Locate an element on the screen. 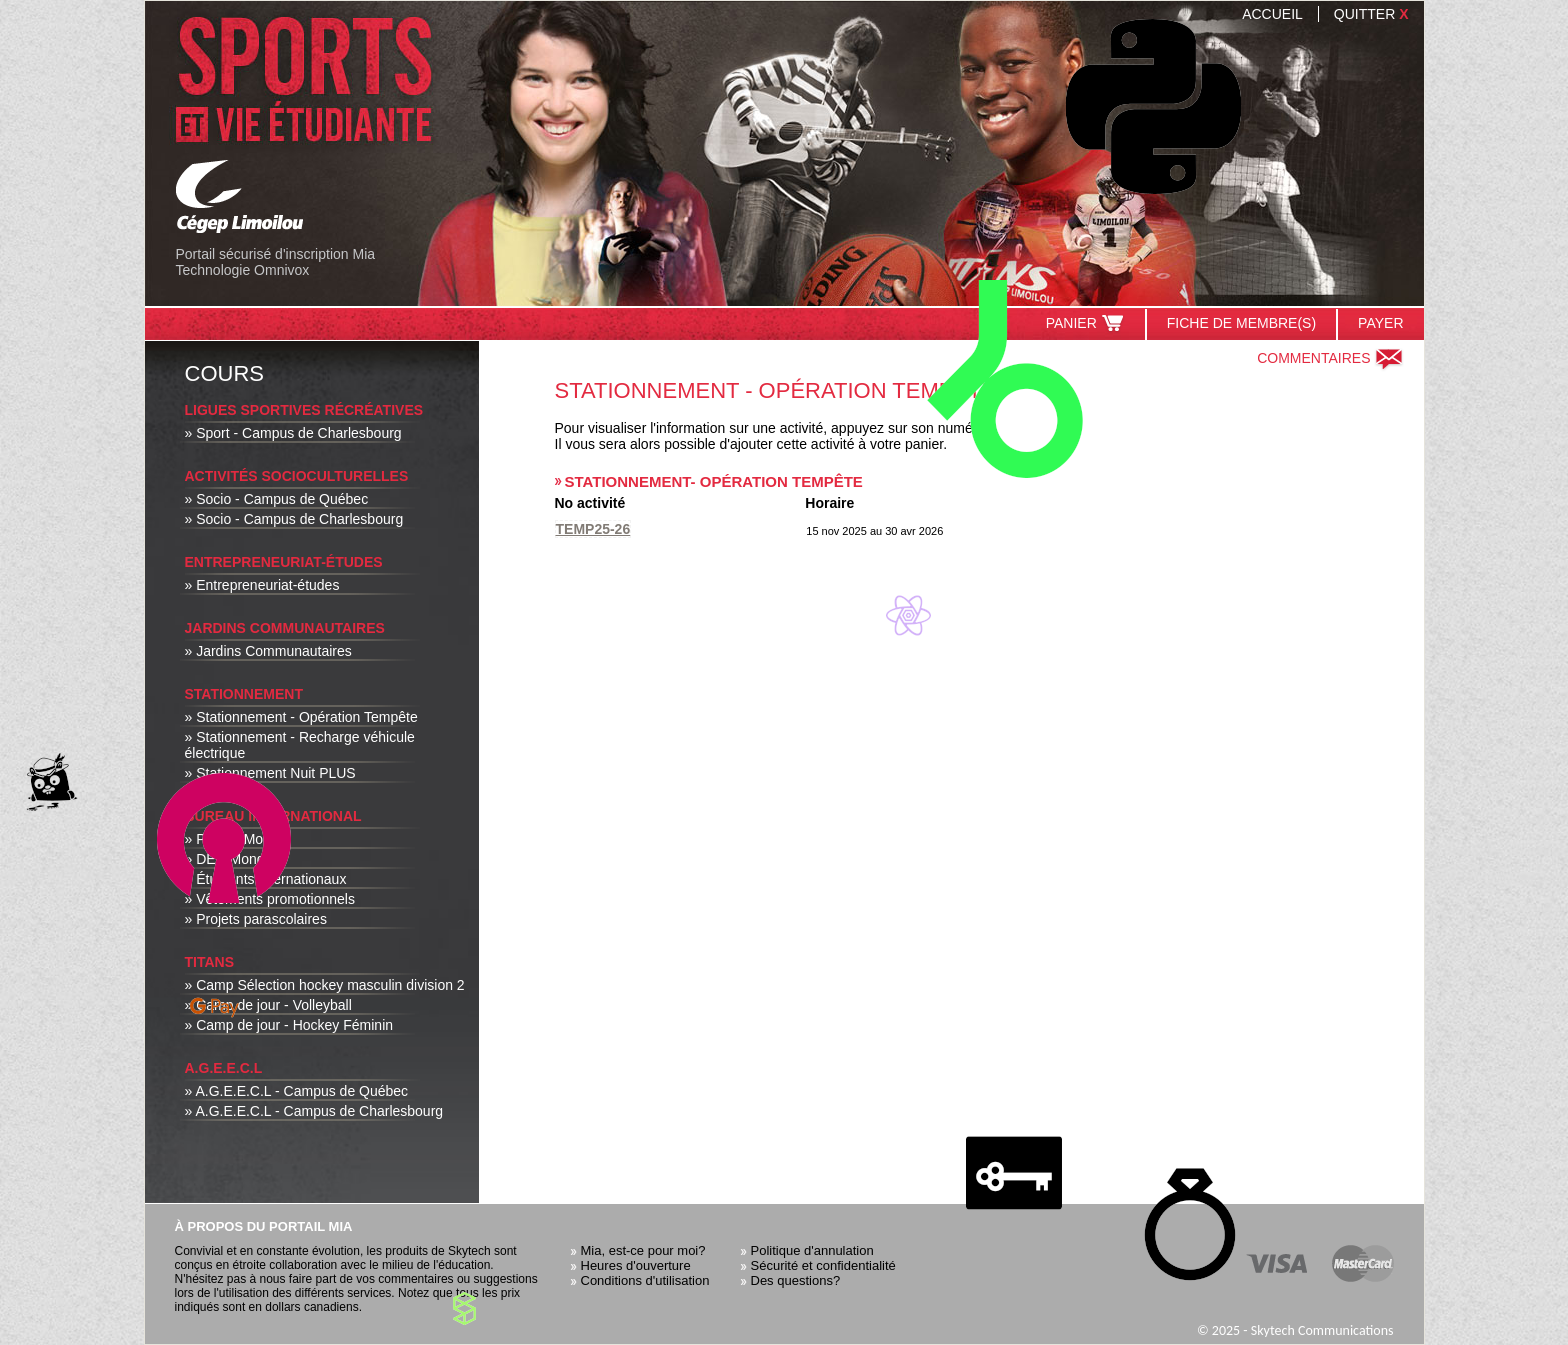  pay with google pay is located at coordinates (214, 1007).